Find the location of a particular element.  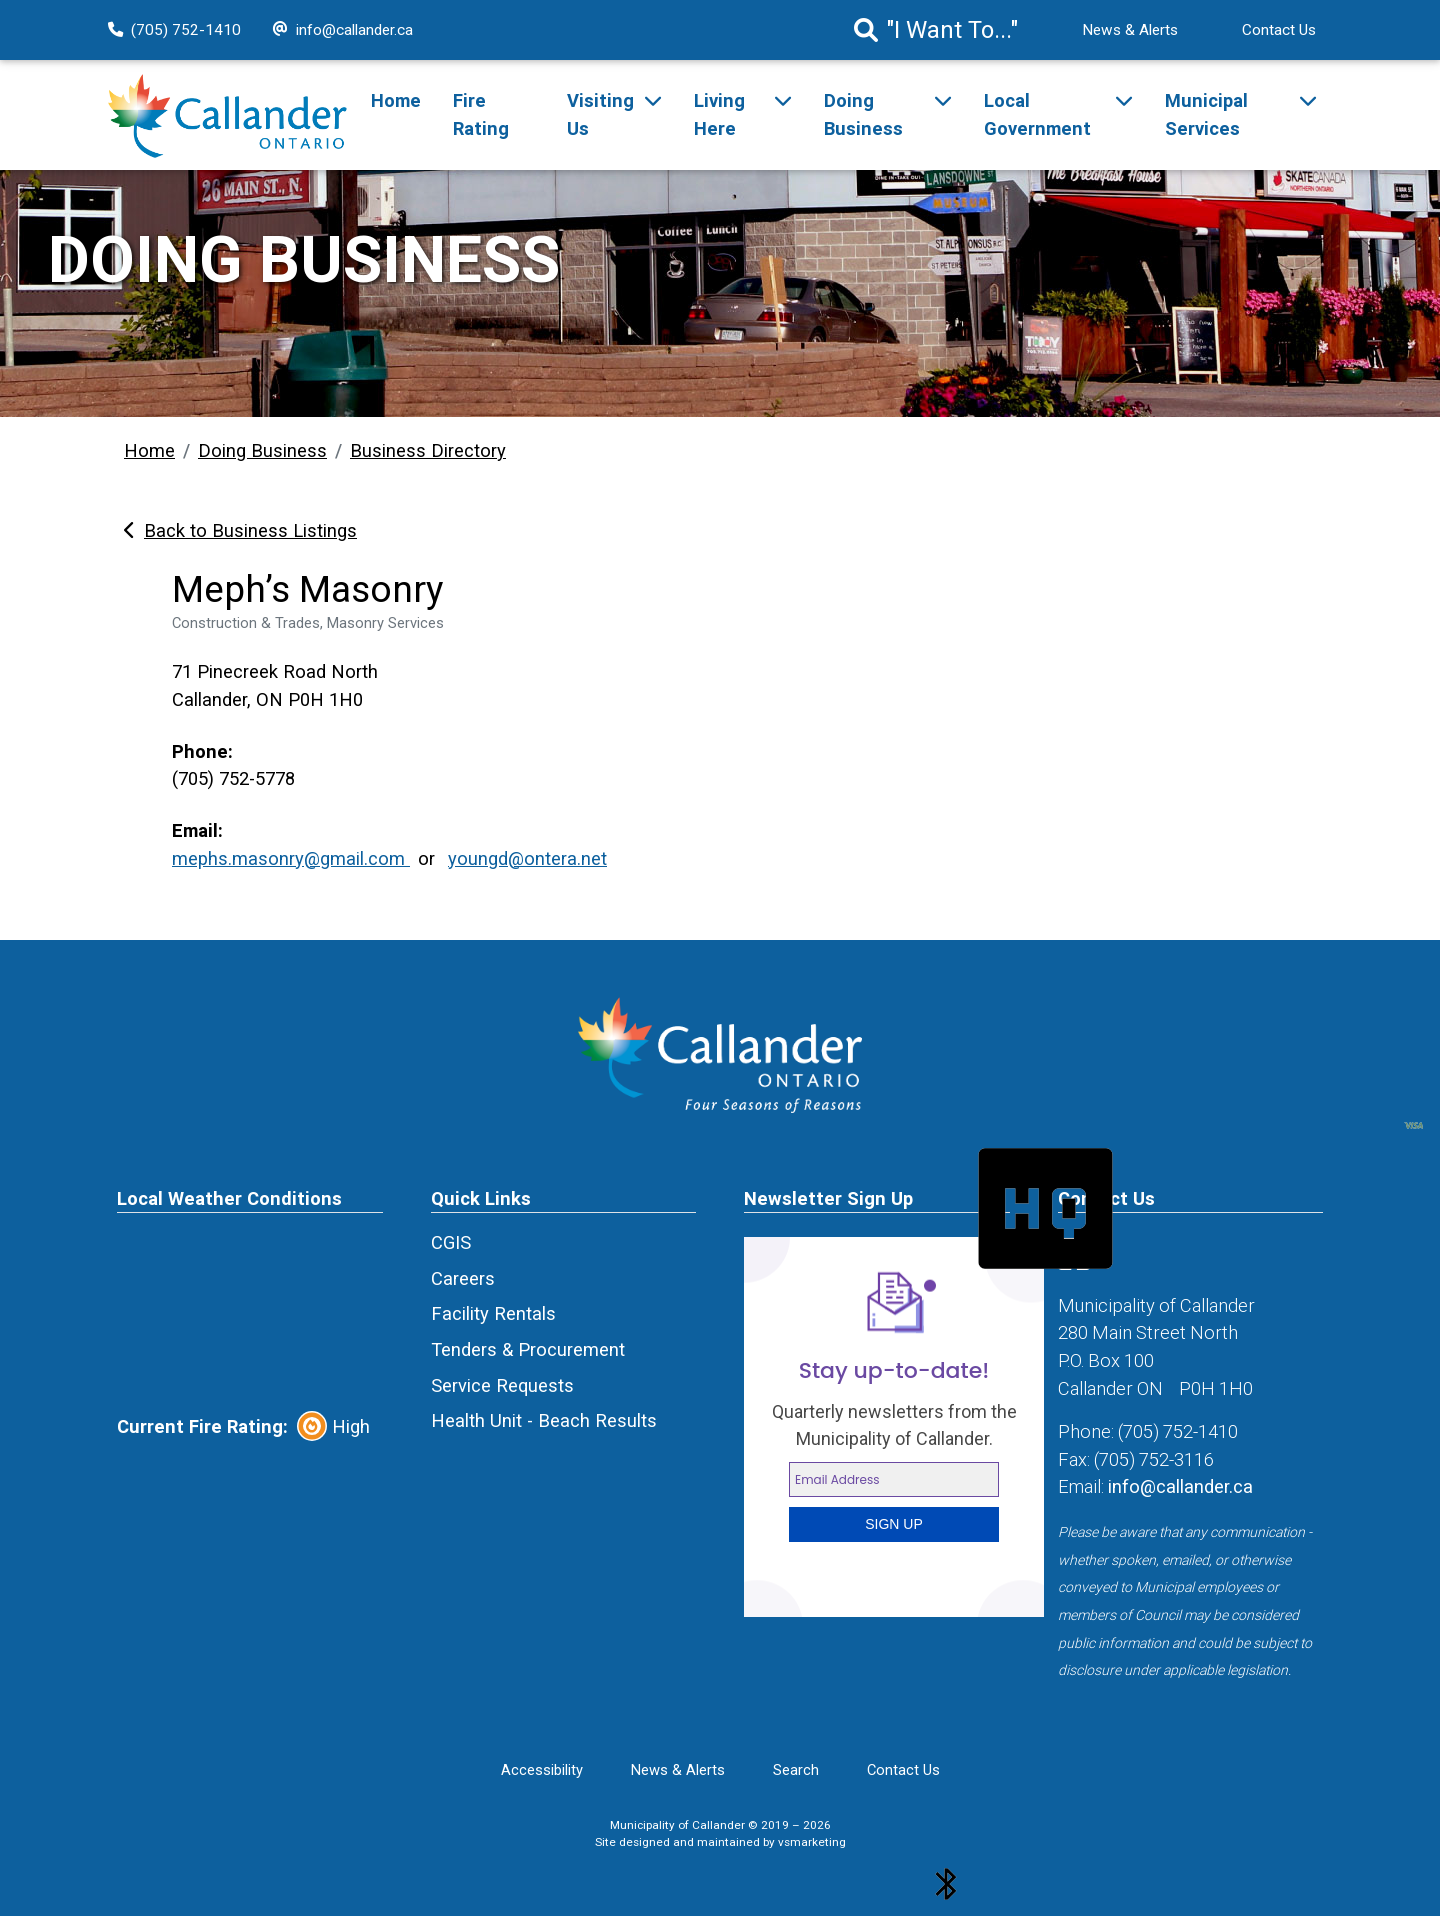

toggle bluetooth connectivity on or off is located at coordinates (946, 1884).